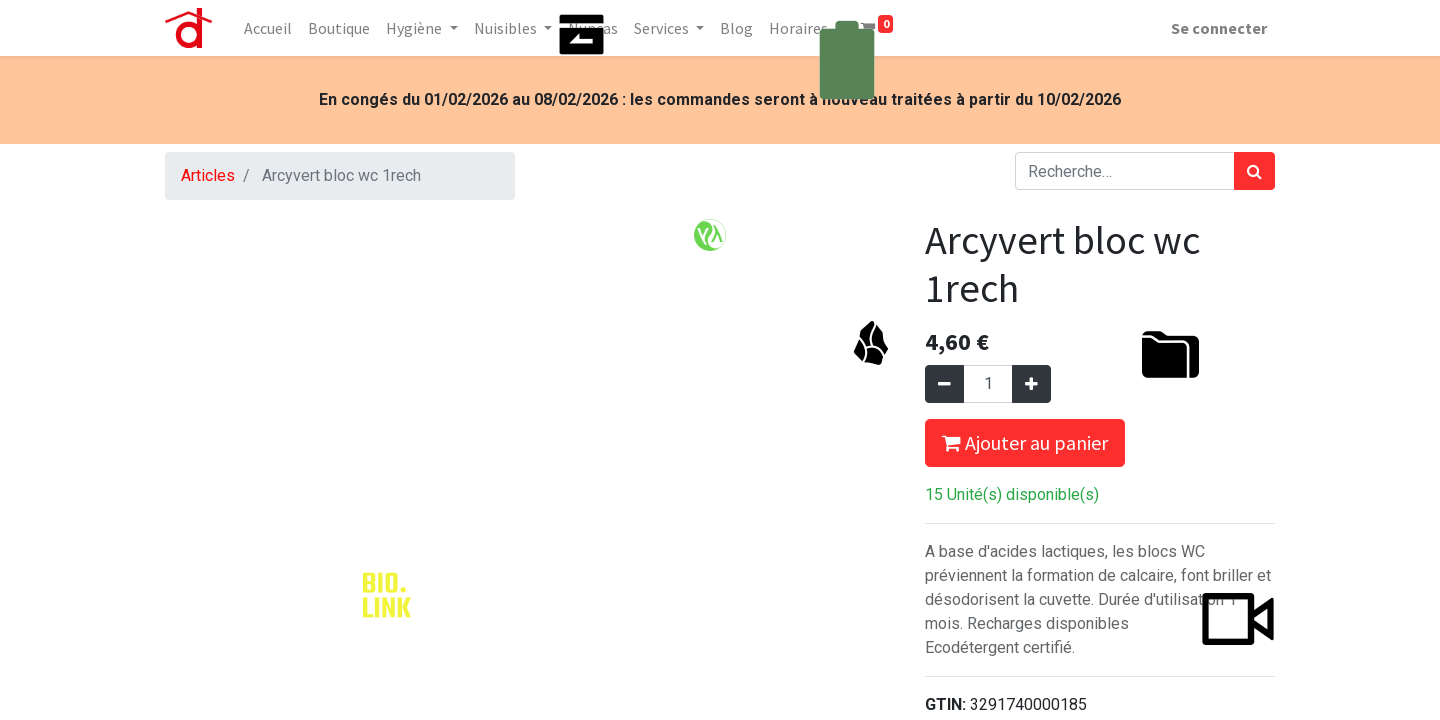  Describe the element at coordinates (847, 60) in the screenshot. I see `indicates low battery level` at that location.